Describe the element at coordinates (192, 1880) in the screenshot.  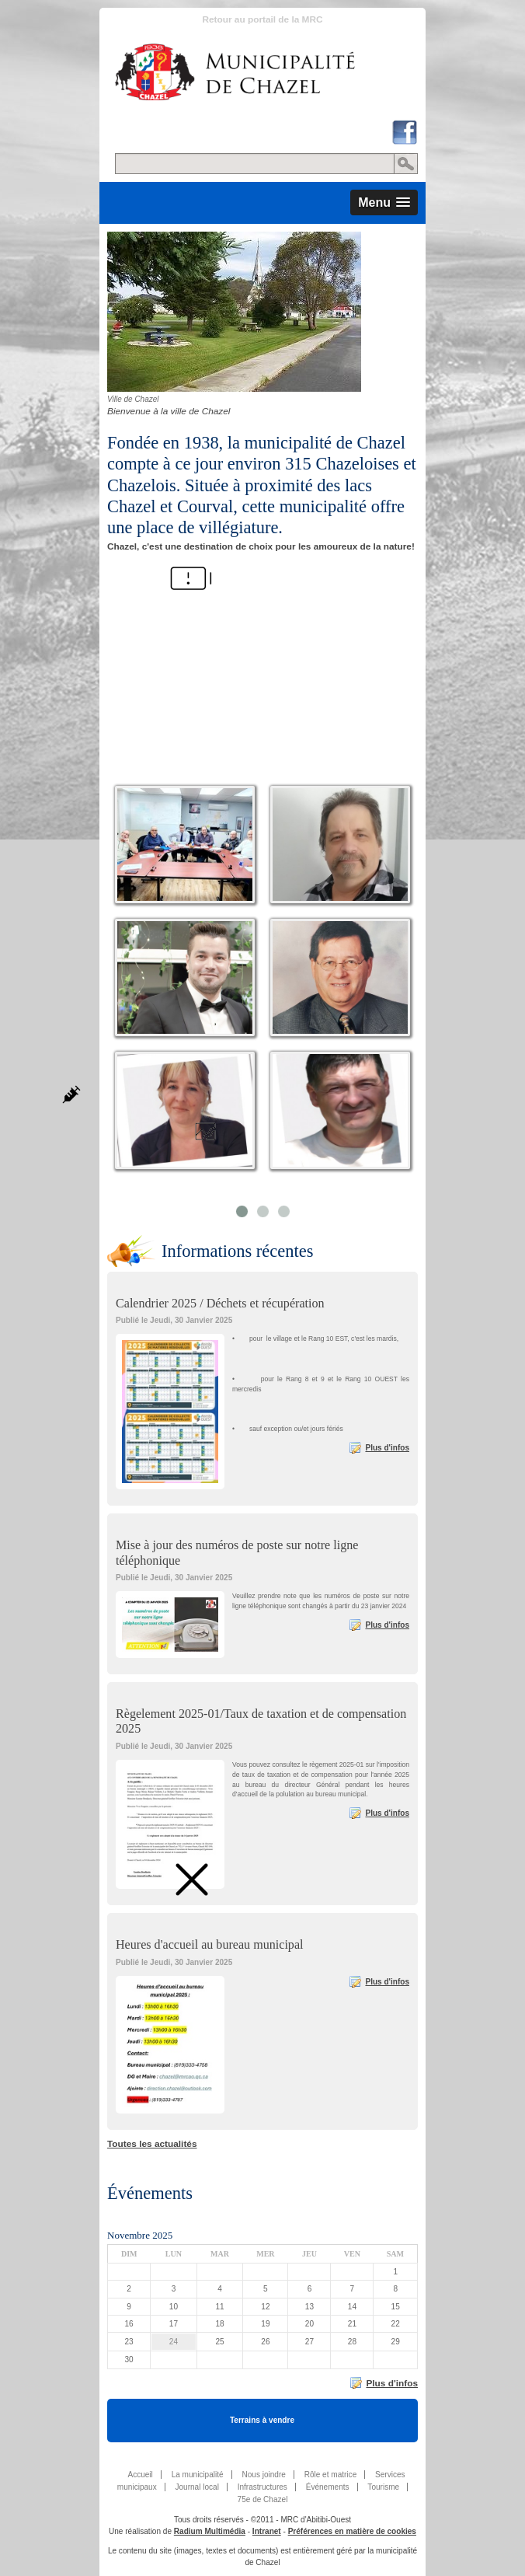
I see `close the current window or dialog` at that location.